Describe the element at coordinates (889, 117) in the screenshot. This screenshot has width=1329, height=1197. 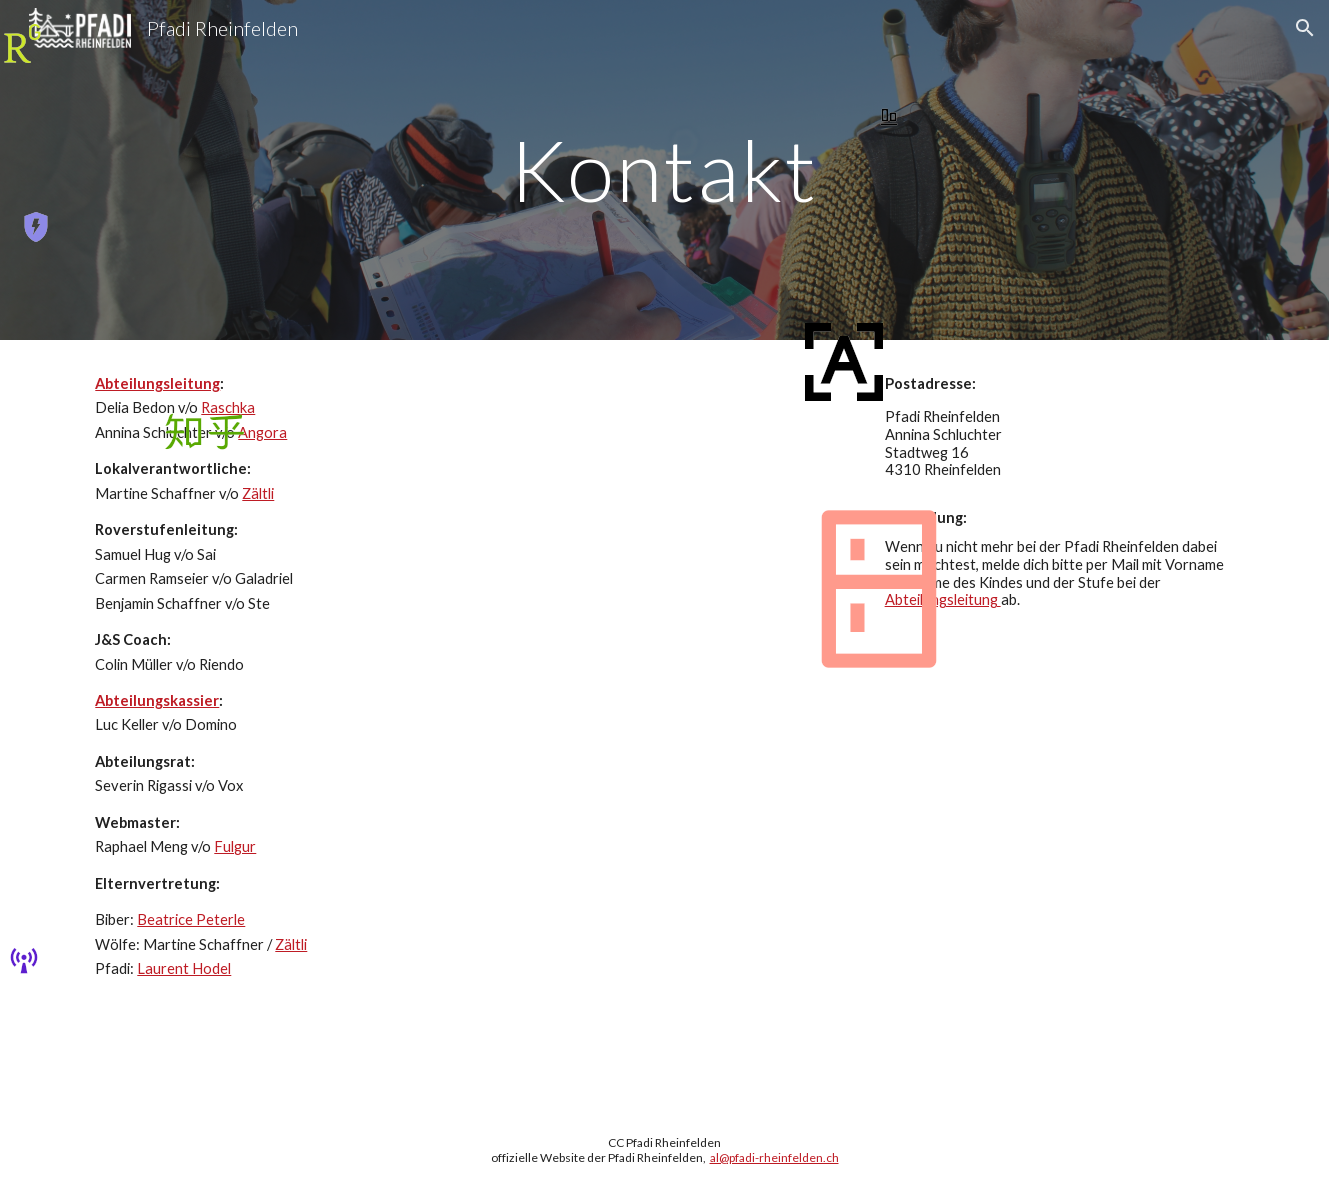
I see `align items to the bottom of a container` at that location.